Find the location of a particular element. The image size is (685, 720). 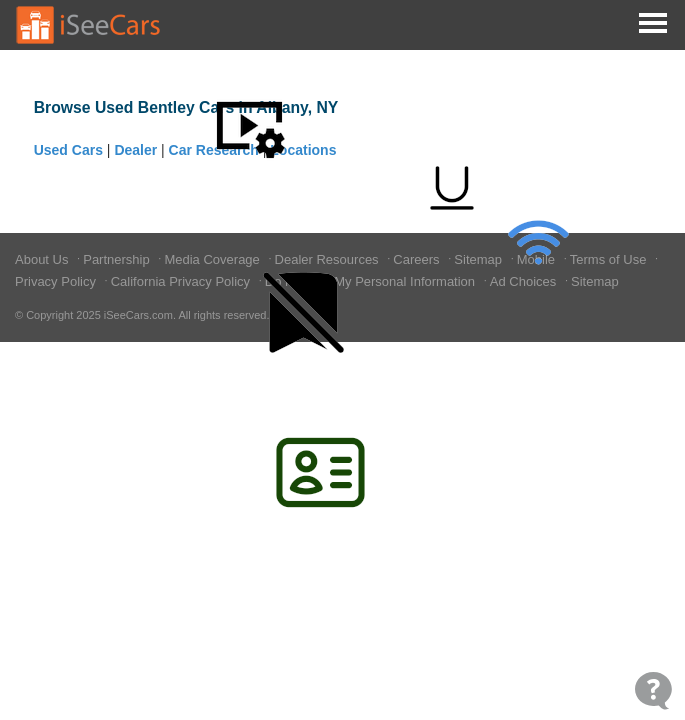

indicates active wifi connection is located at coordinates (538, 243).